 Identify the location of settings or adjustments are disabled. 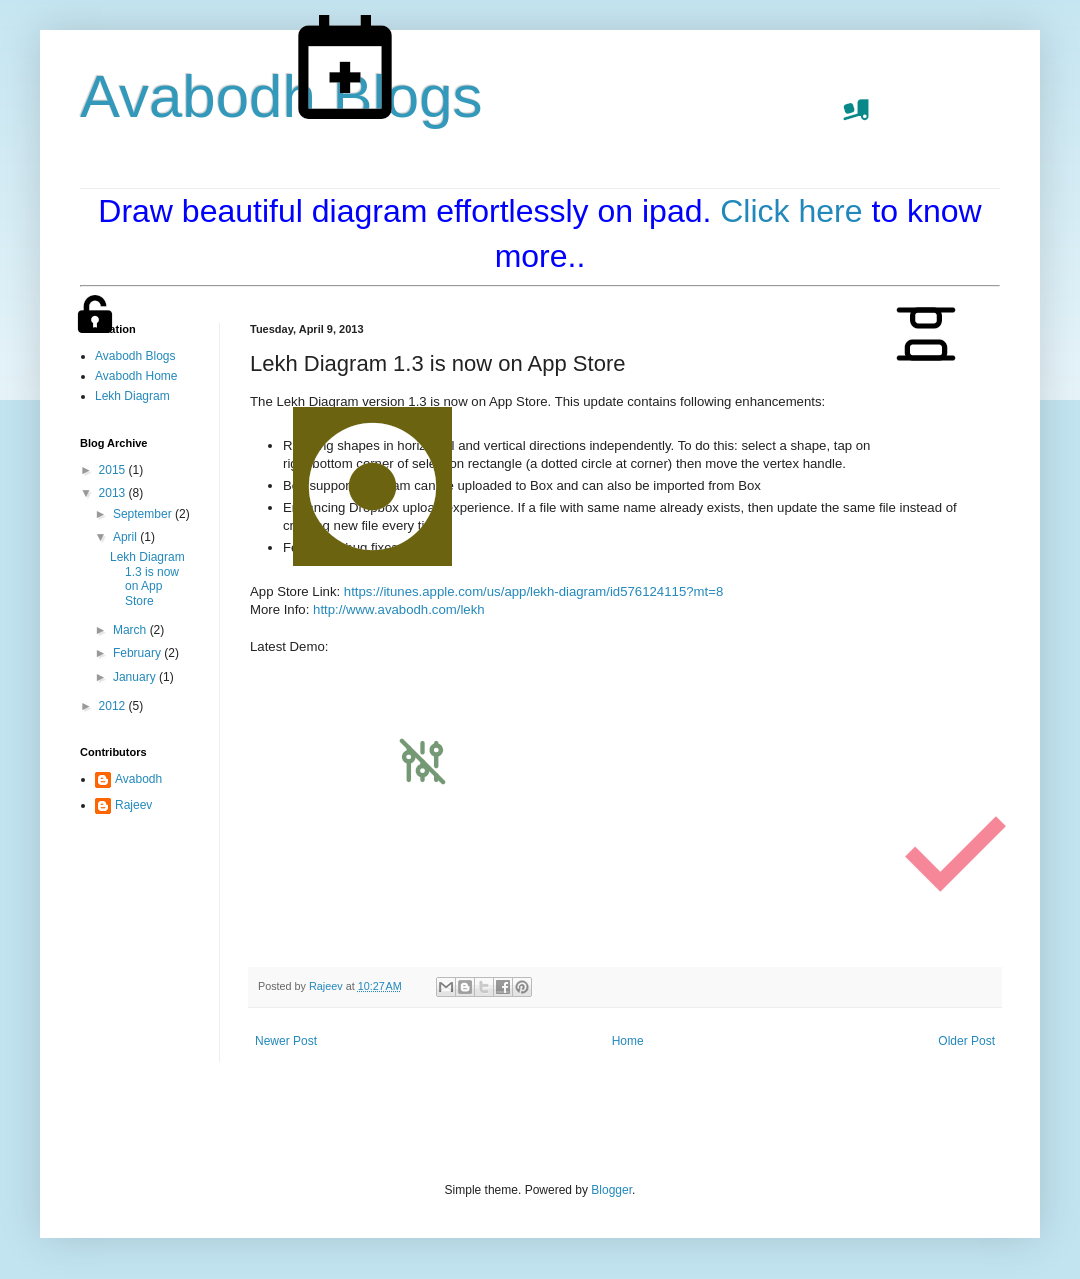
(422, 761).